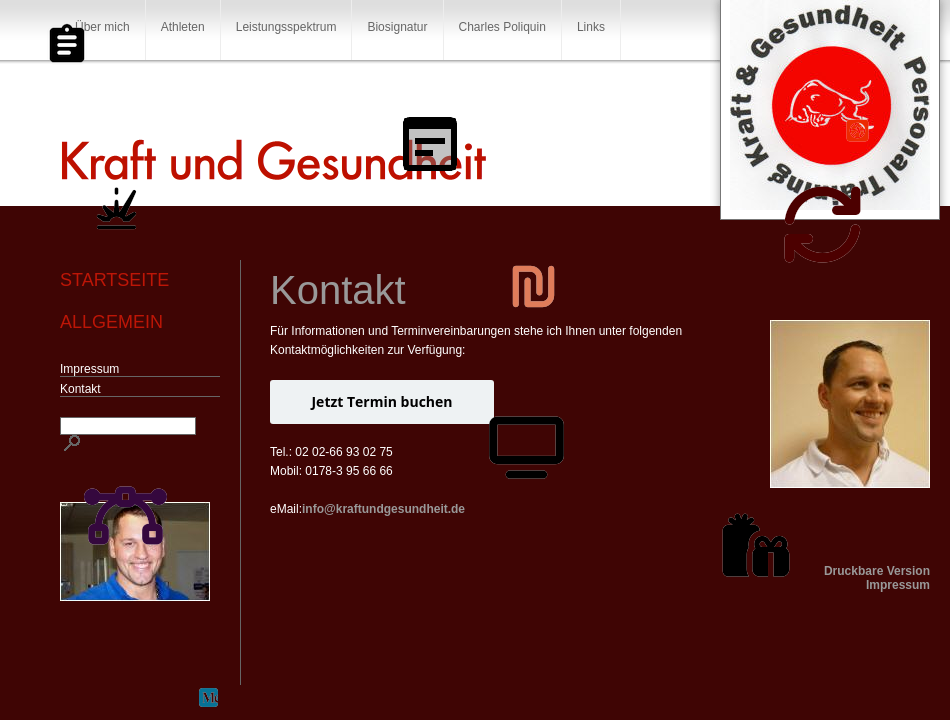 The image size is (950, 720). What do you see at coordinates (116, 209) in the screenshot?
I see `indicates an explosion or blast effect` at bounding box center [116, 209].